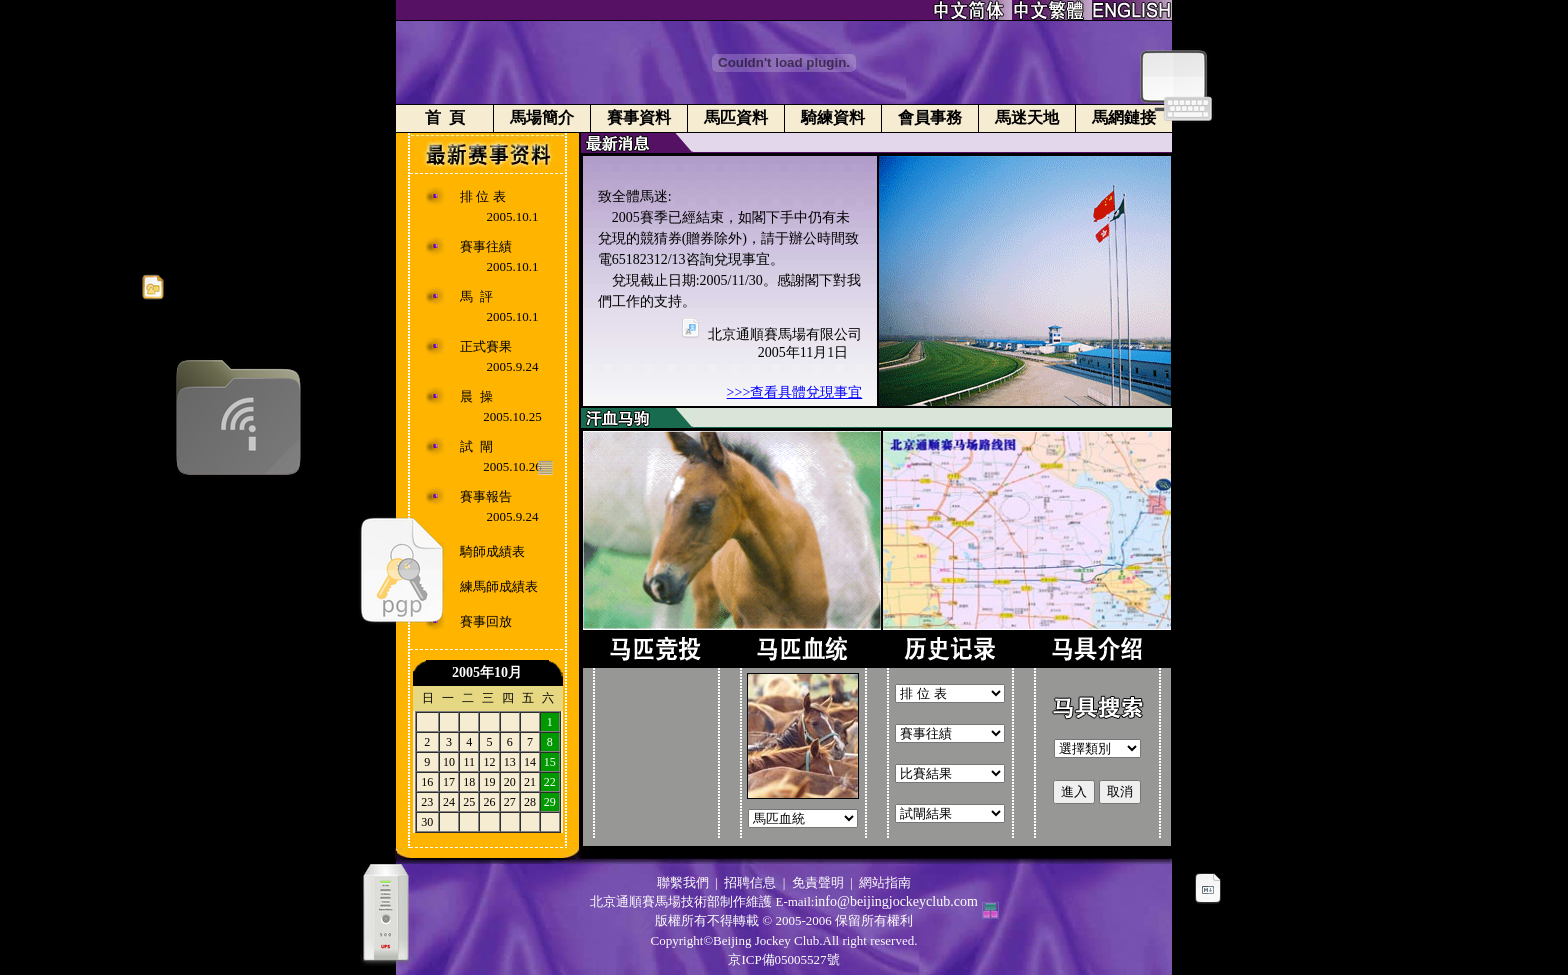 The width and height of the screenshot is (1568, 975). Describe the element at coordinates (153, 287) in the screenshot. I see `open a vector graphics document` at that location.